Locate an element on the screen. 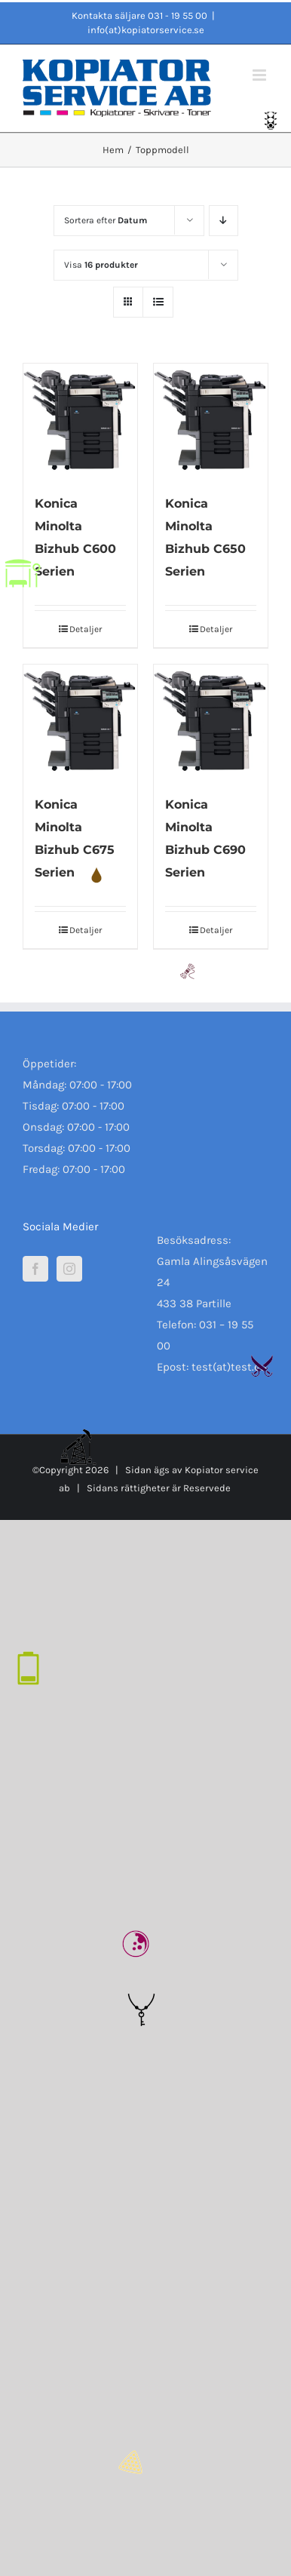 This screenshot has height=2576, width=291. view nearby bus stops is located at coordinates (23, 573).